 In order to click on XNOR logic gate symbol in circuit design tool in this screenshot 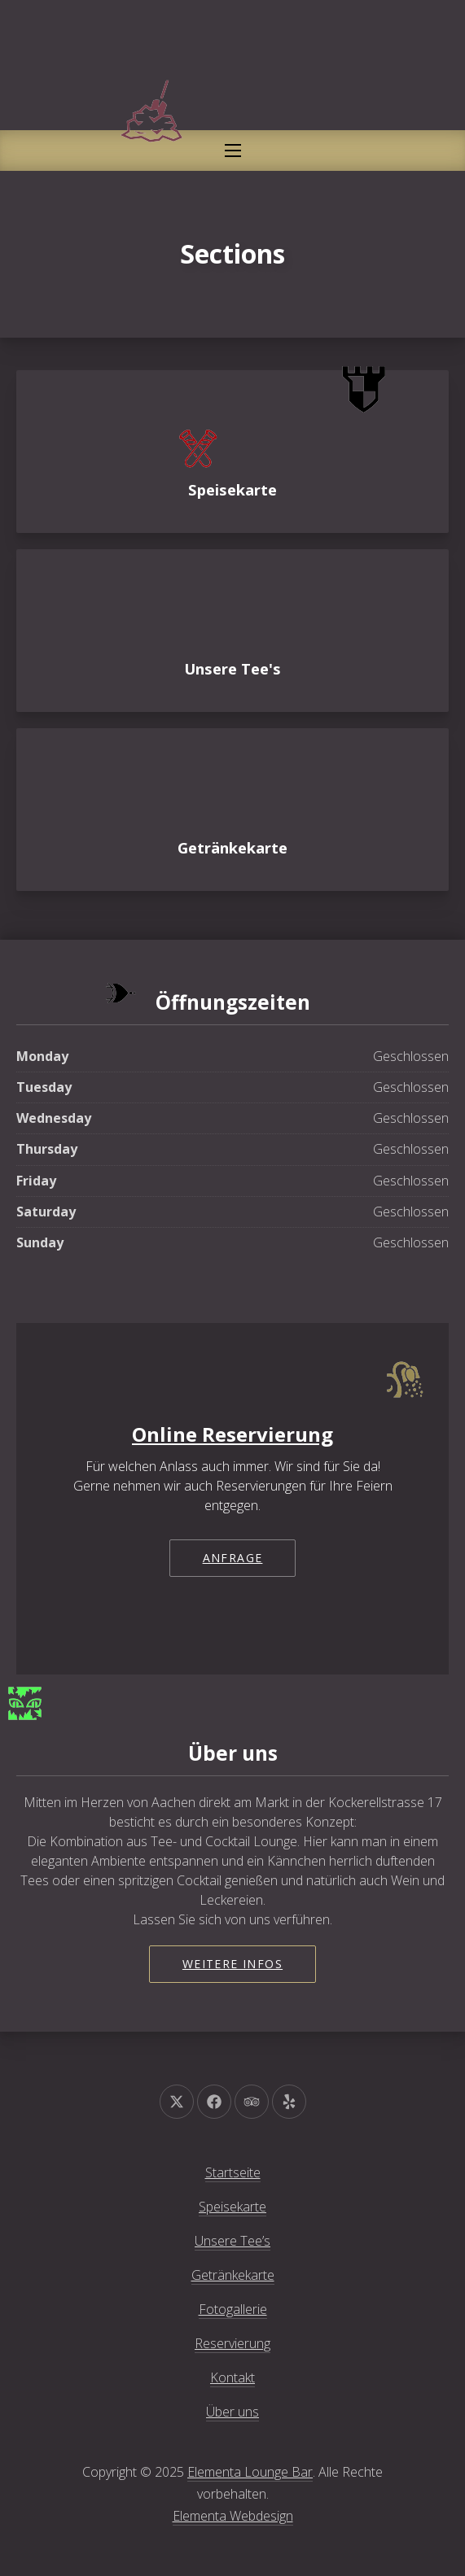, I will do `click(121, 993)`.